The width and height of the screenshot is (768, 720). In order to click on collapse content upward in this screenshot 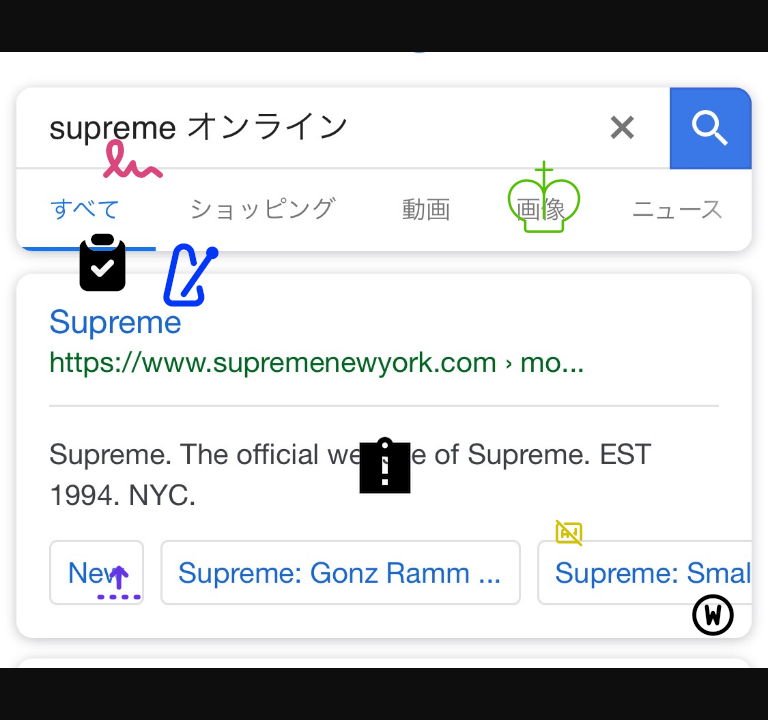, I will do `click(119, 585)`.